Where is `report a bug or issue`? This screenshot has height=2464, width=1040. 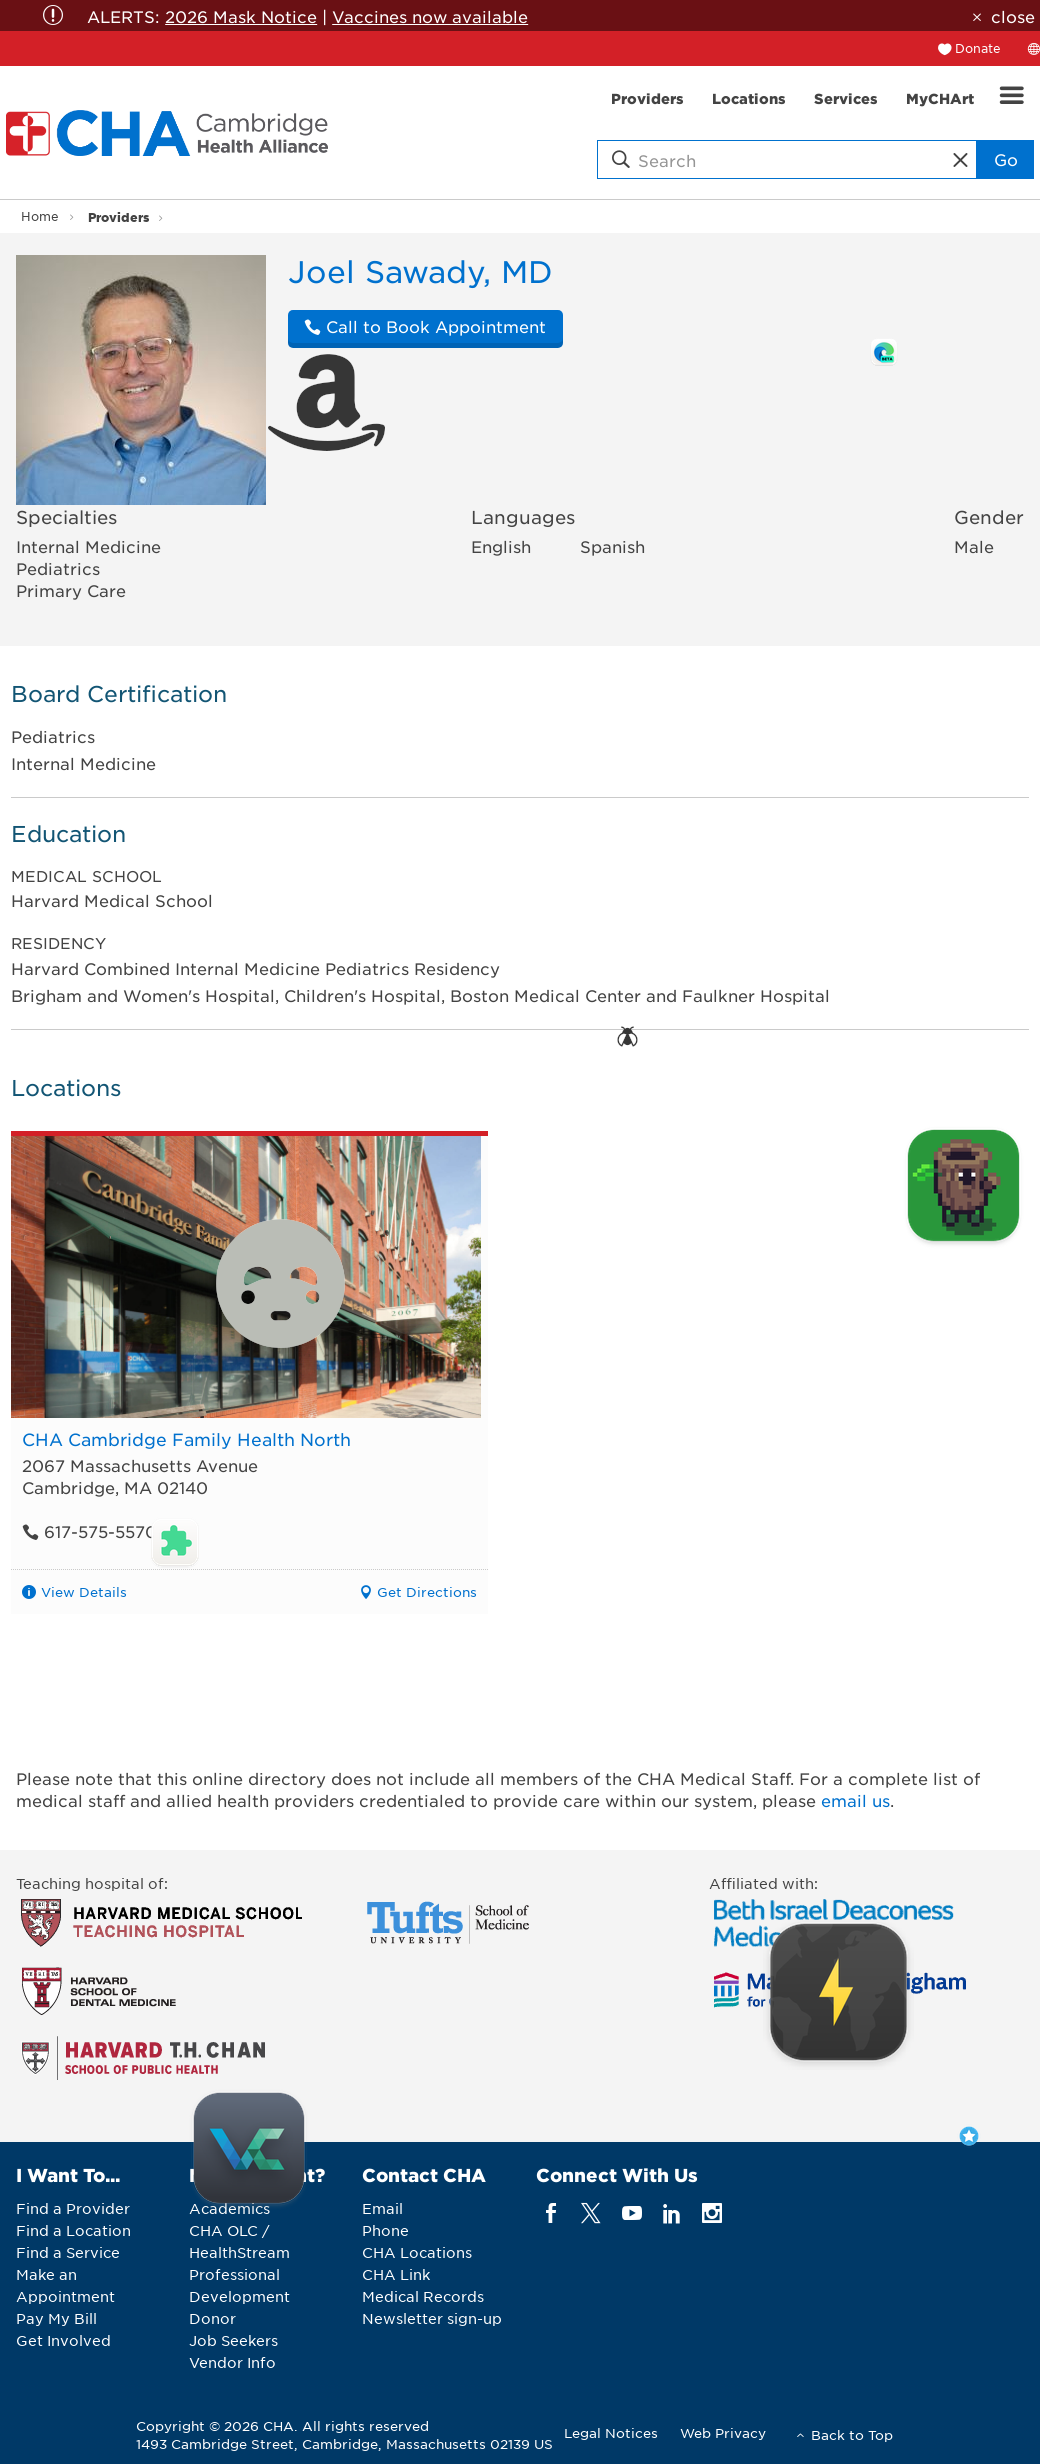
report a bug or issue is located at coordinates (627, 1036).